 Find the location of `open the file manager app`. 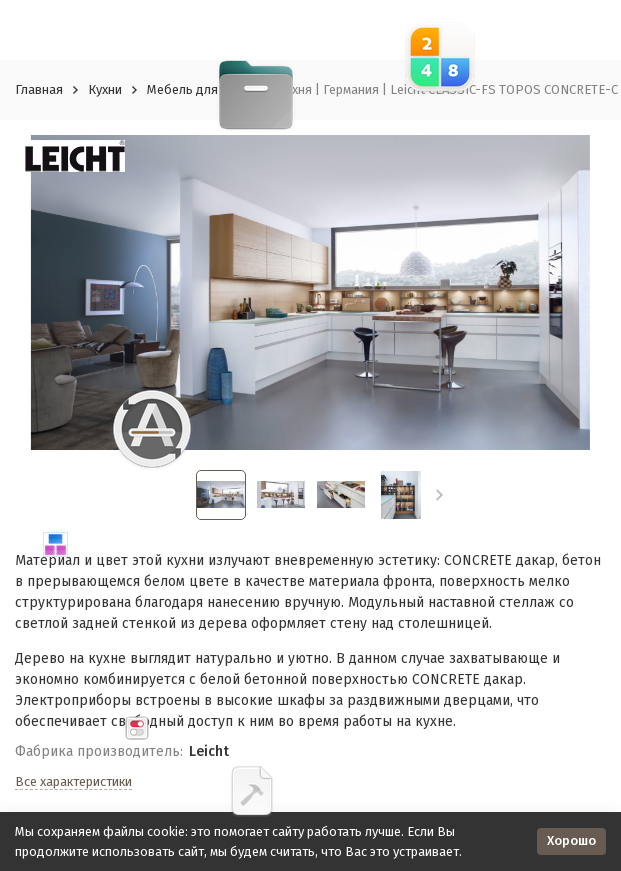

open the file manager app is located at coordinates (256, 95).